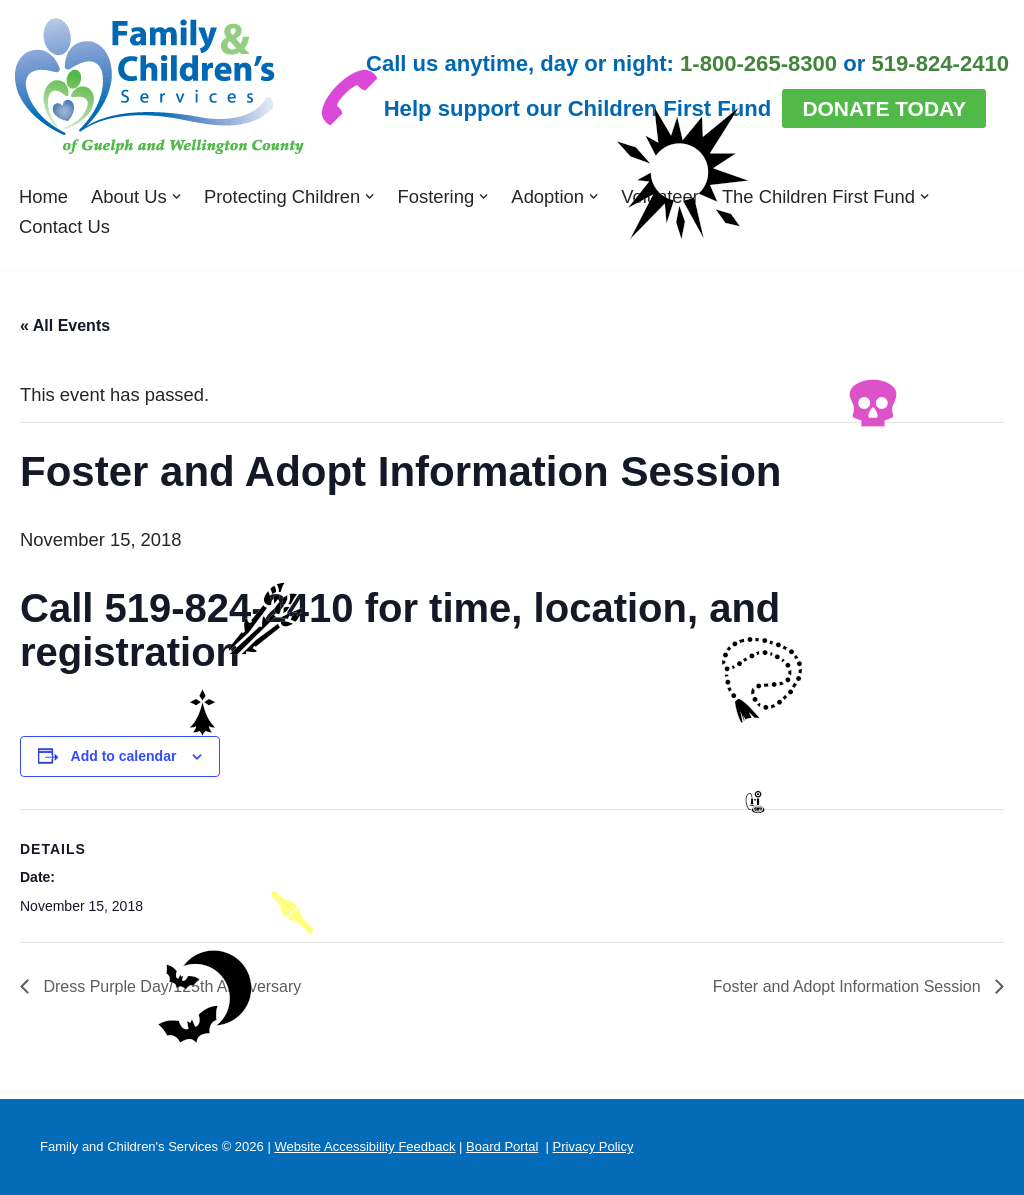 The height and width of the screenshot is (1195, 1024). What do you see at coordinates (762, 680) in the screenshot?
I see `access prayer or meditation features` at bounding box center [762, 680].